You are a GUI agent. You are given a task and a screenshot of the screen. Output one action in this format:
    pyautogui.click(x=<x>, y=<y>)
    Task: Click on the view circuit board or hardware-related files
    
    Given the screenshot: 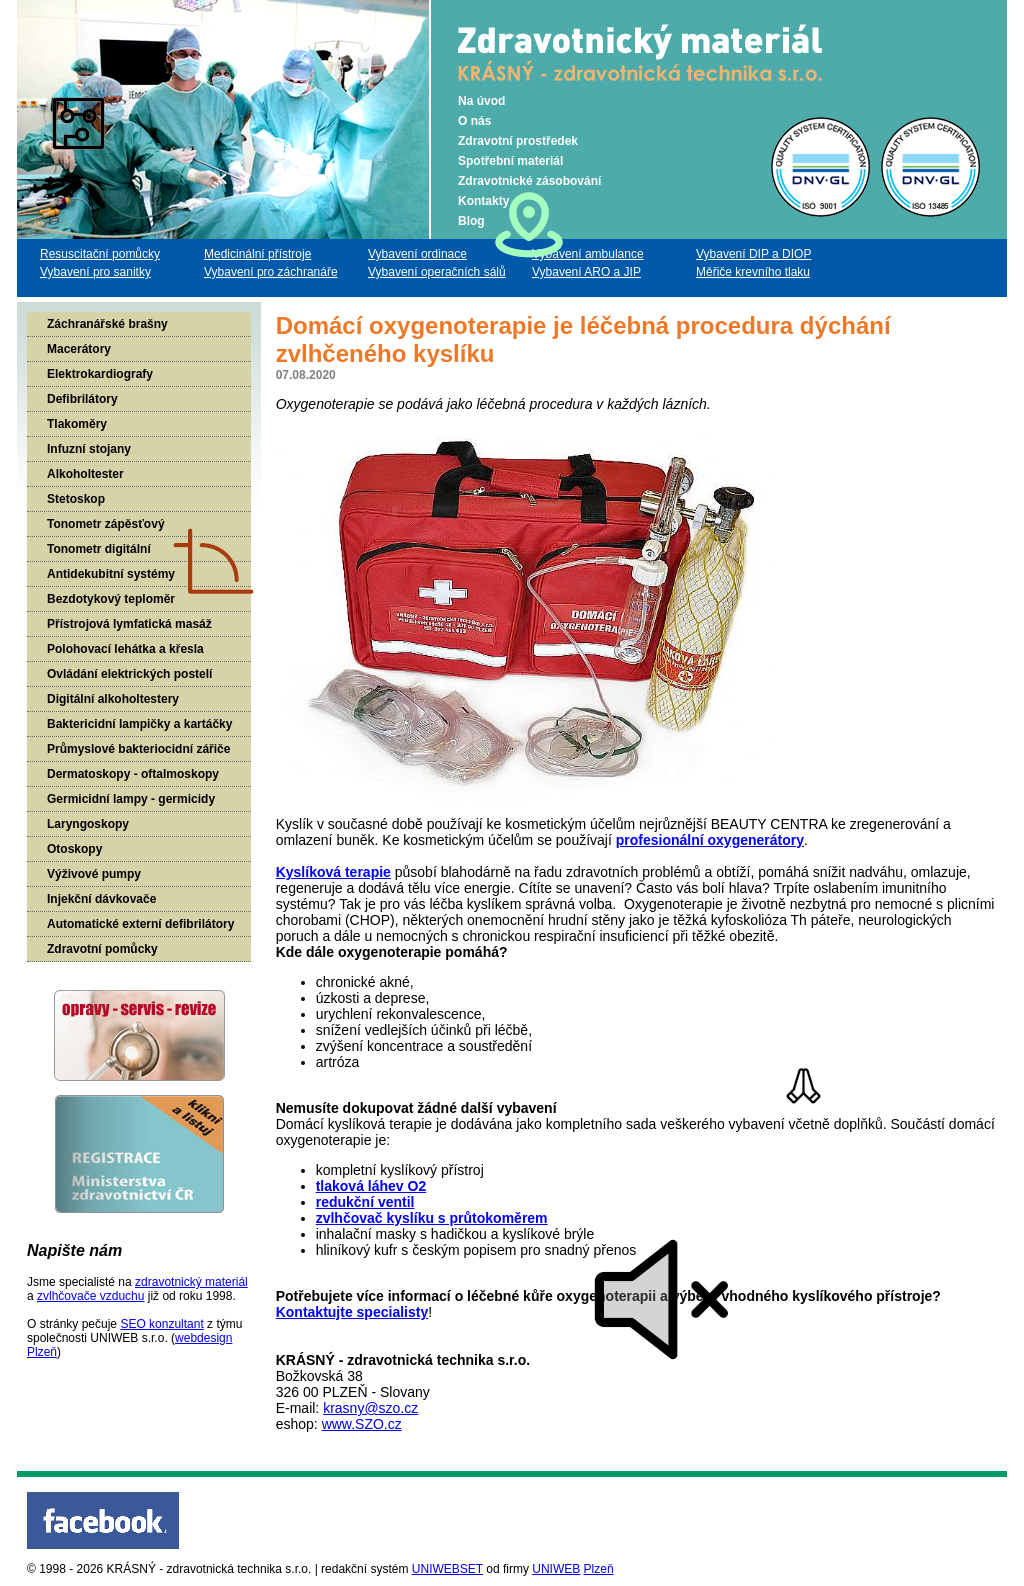 What is the action you would take?
    pyautogui.click(x=78, y=123)
    